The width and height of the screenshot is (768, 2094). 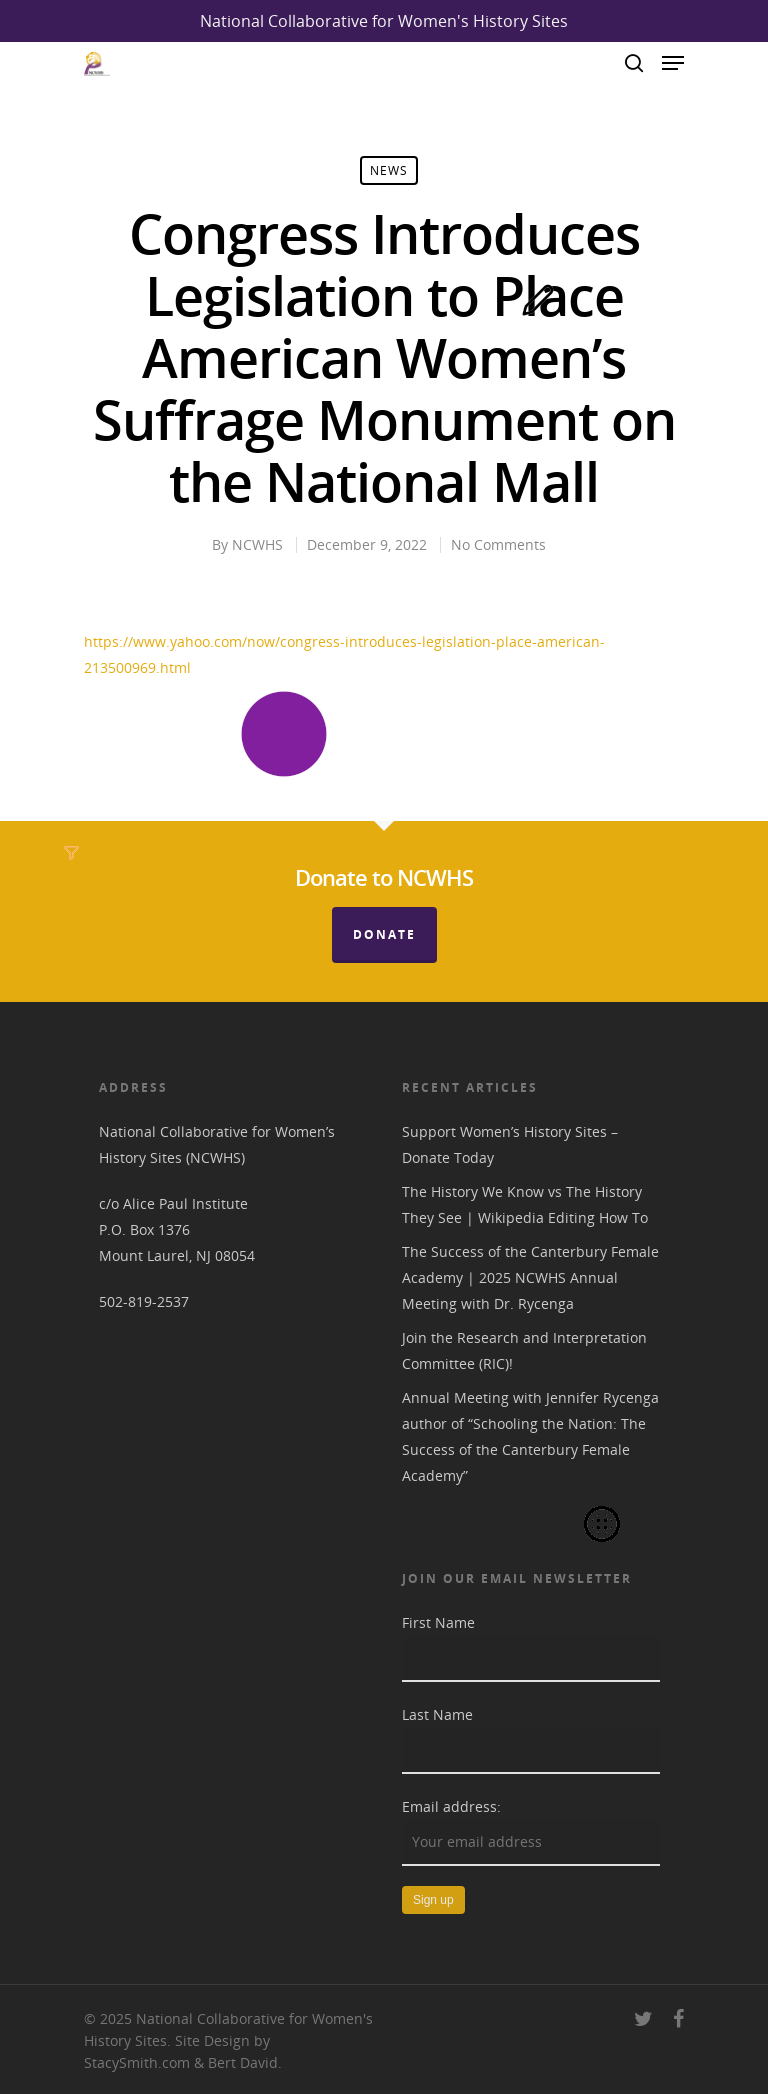 I want to click on apply circular blur effect to image, so click(x=602, y=1524).